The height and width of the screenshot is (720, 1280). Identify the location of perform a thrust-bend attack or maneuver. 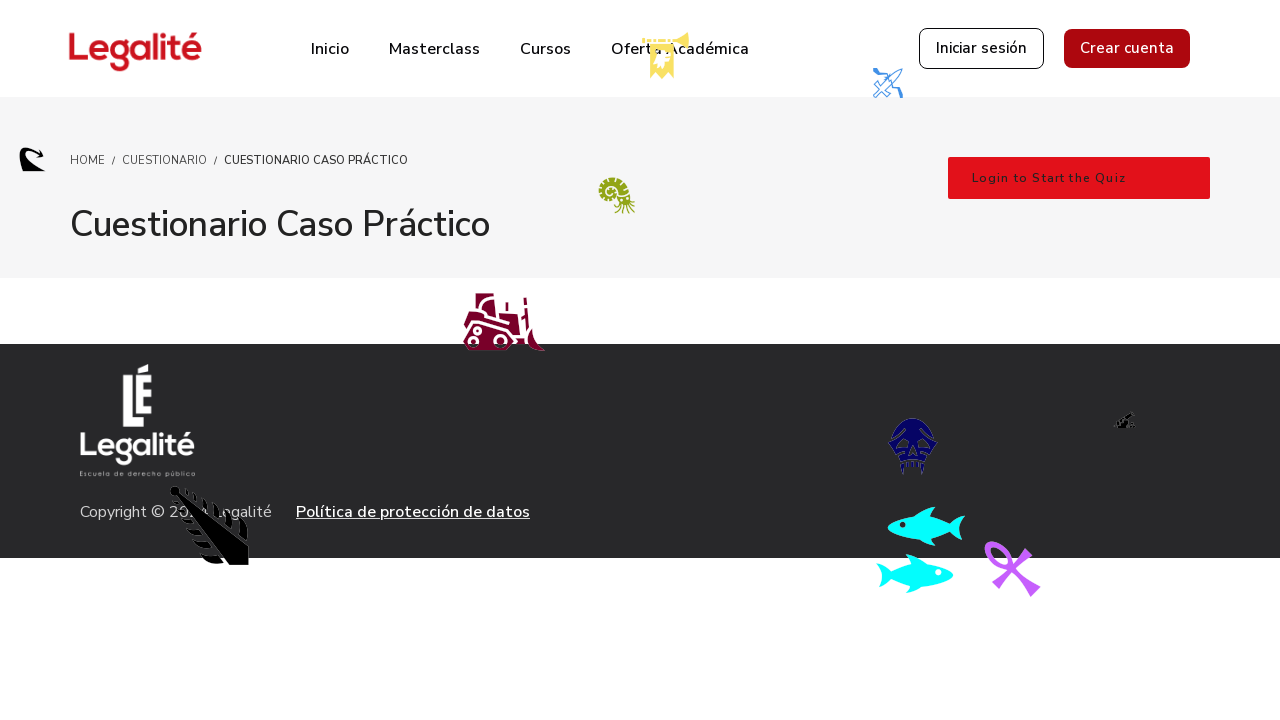
(32, 158).